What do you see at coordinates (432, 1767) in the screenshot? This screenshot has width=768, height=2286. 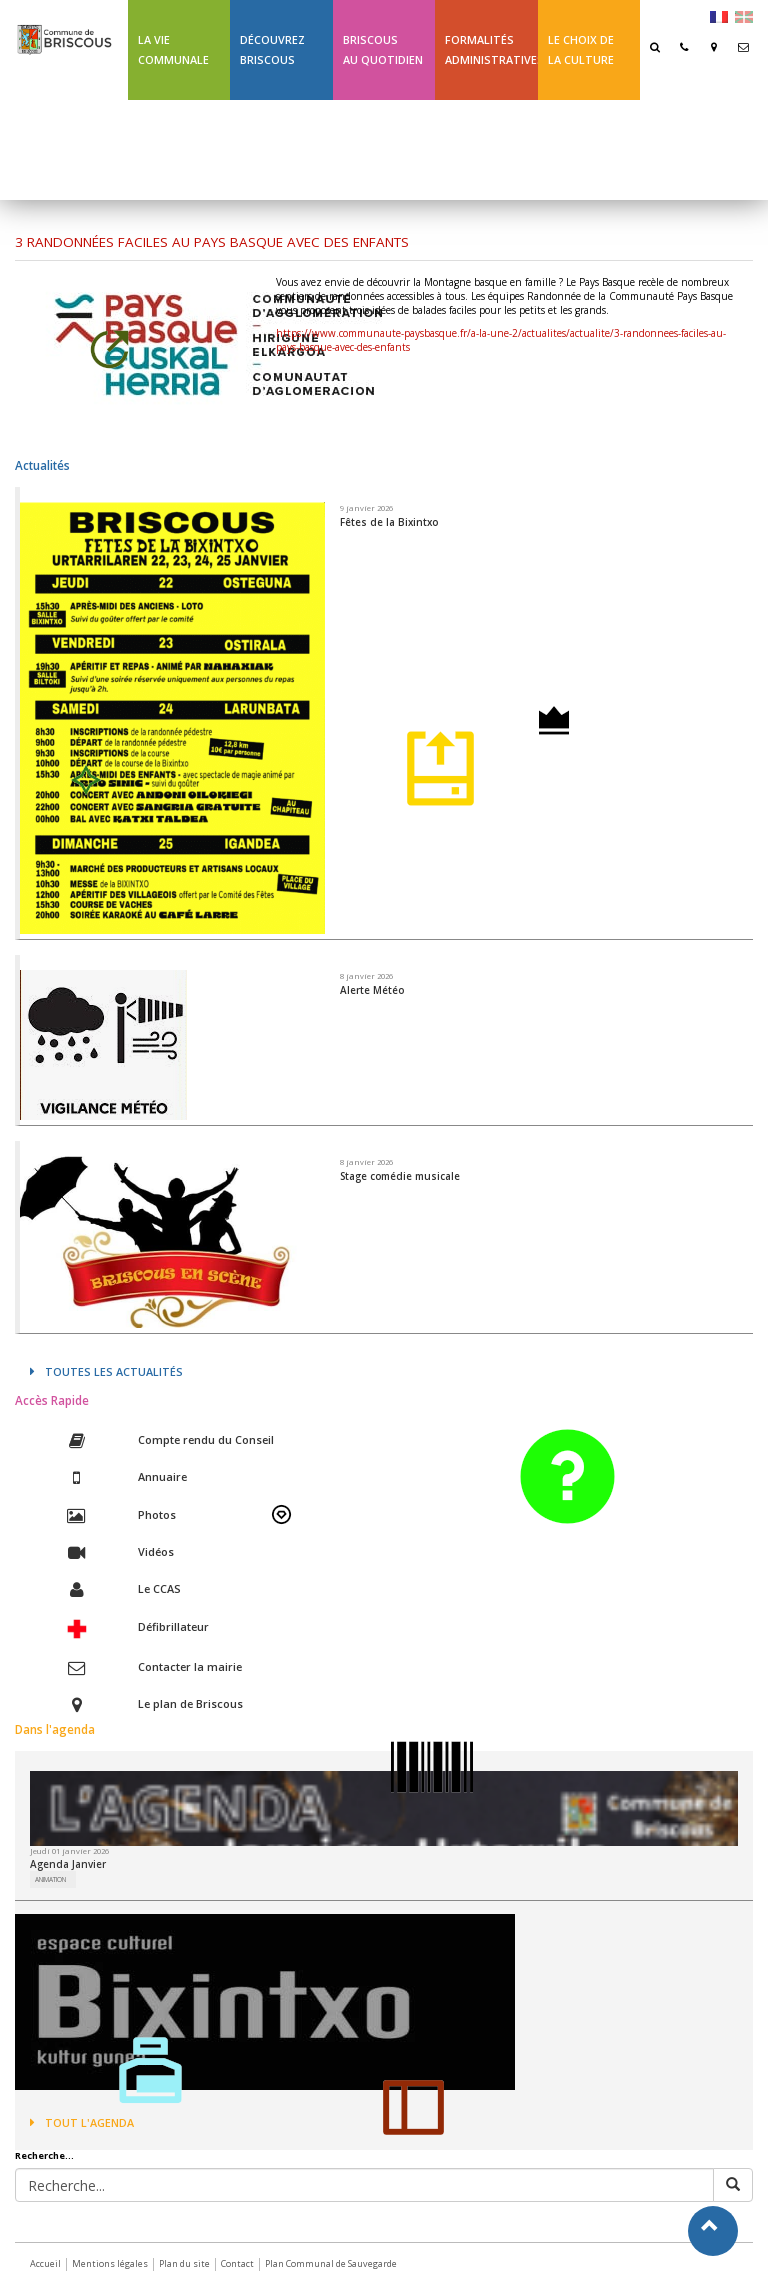 I see `link to Wikidata knowledge base` at bounding box center [432, 1767].